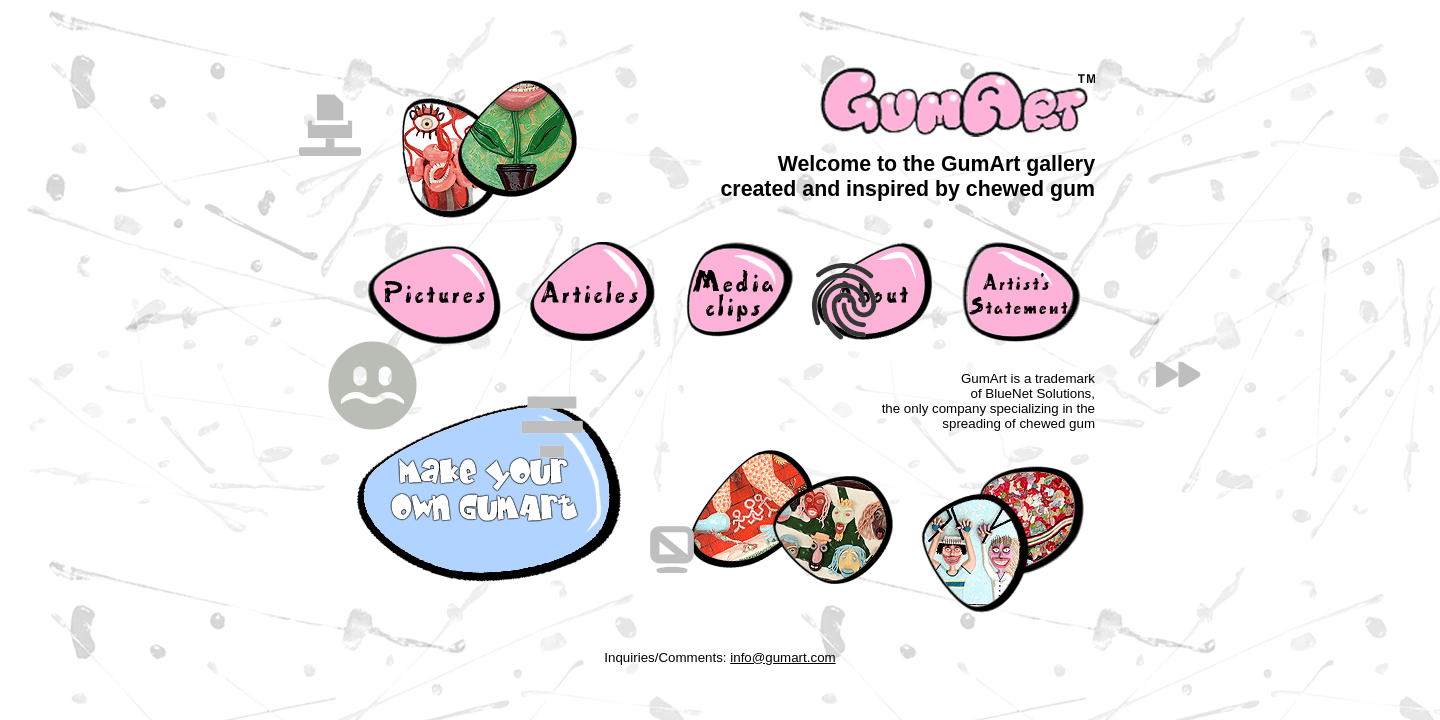 The height and width of the screenshot is (720, 1440). Describe the element at coordinates (334, 120) in the screenshot. I see `connect to a network printer` at that location.